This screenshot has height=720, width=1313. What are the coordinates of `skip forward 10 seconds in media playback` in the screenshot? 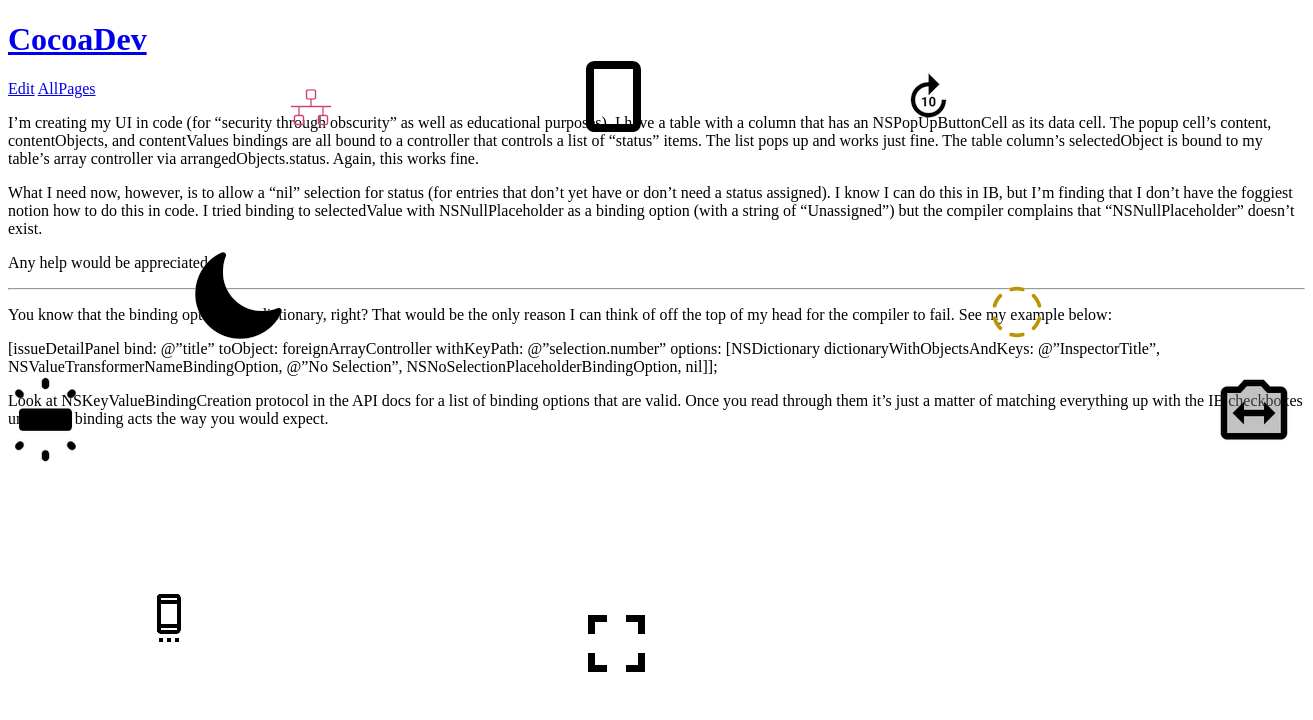 It's located at (928, 97).